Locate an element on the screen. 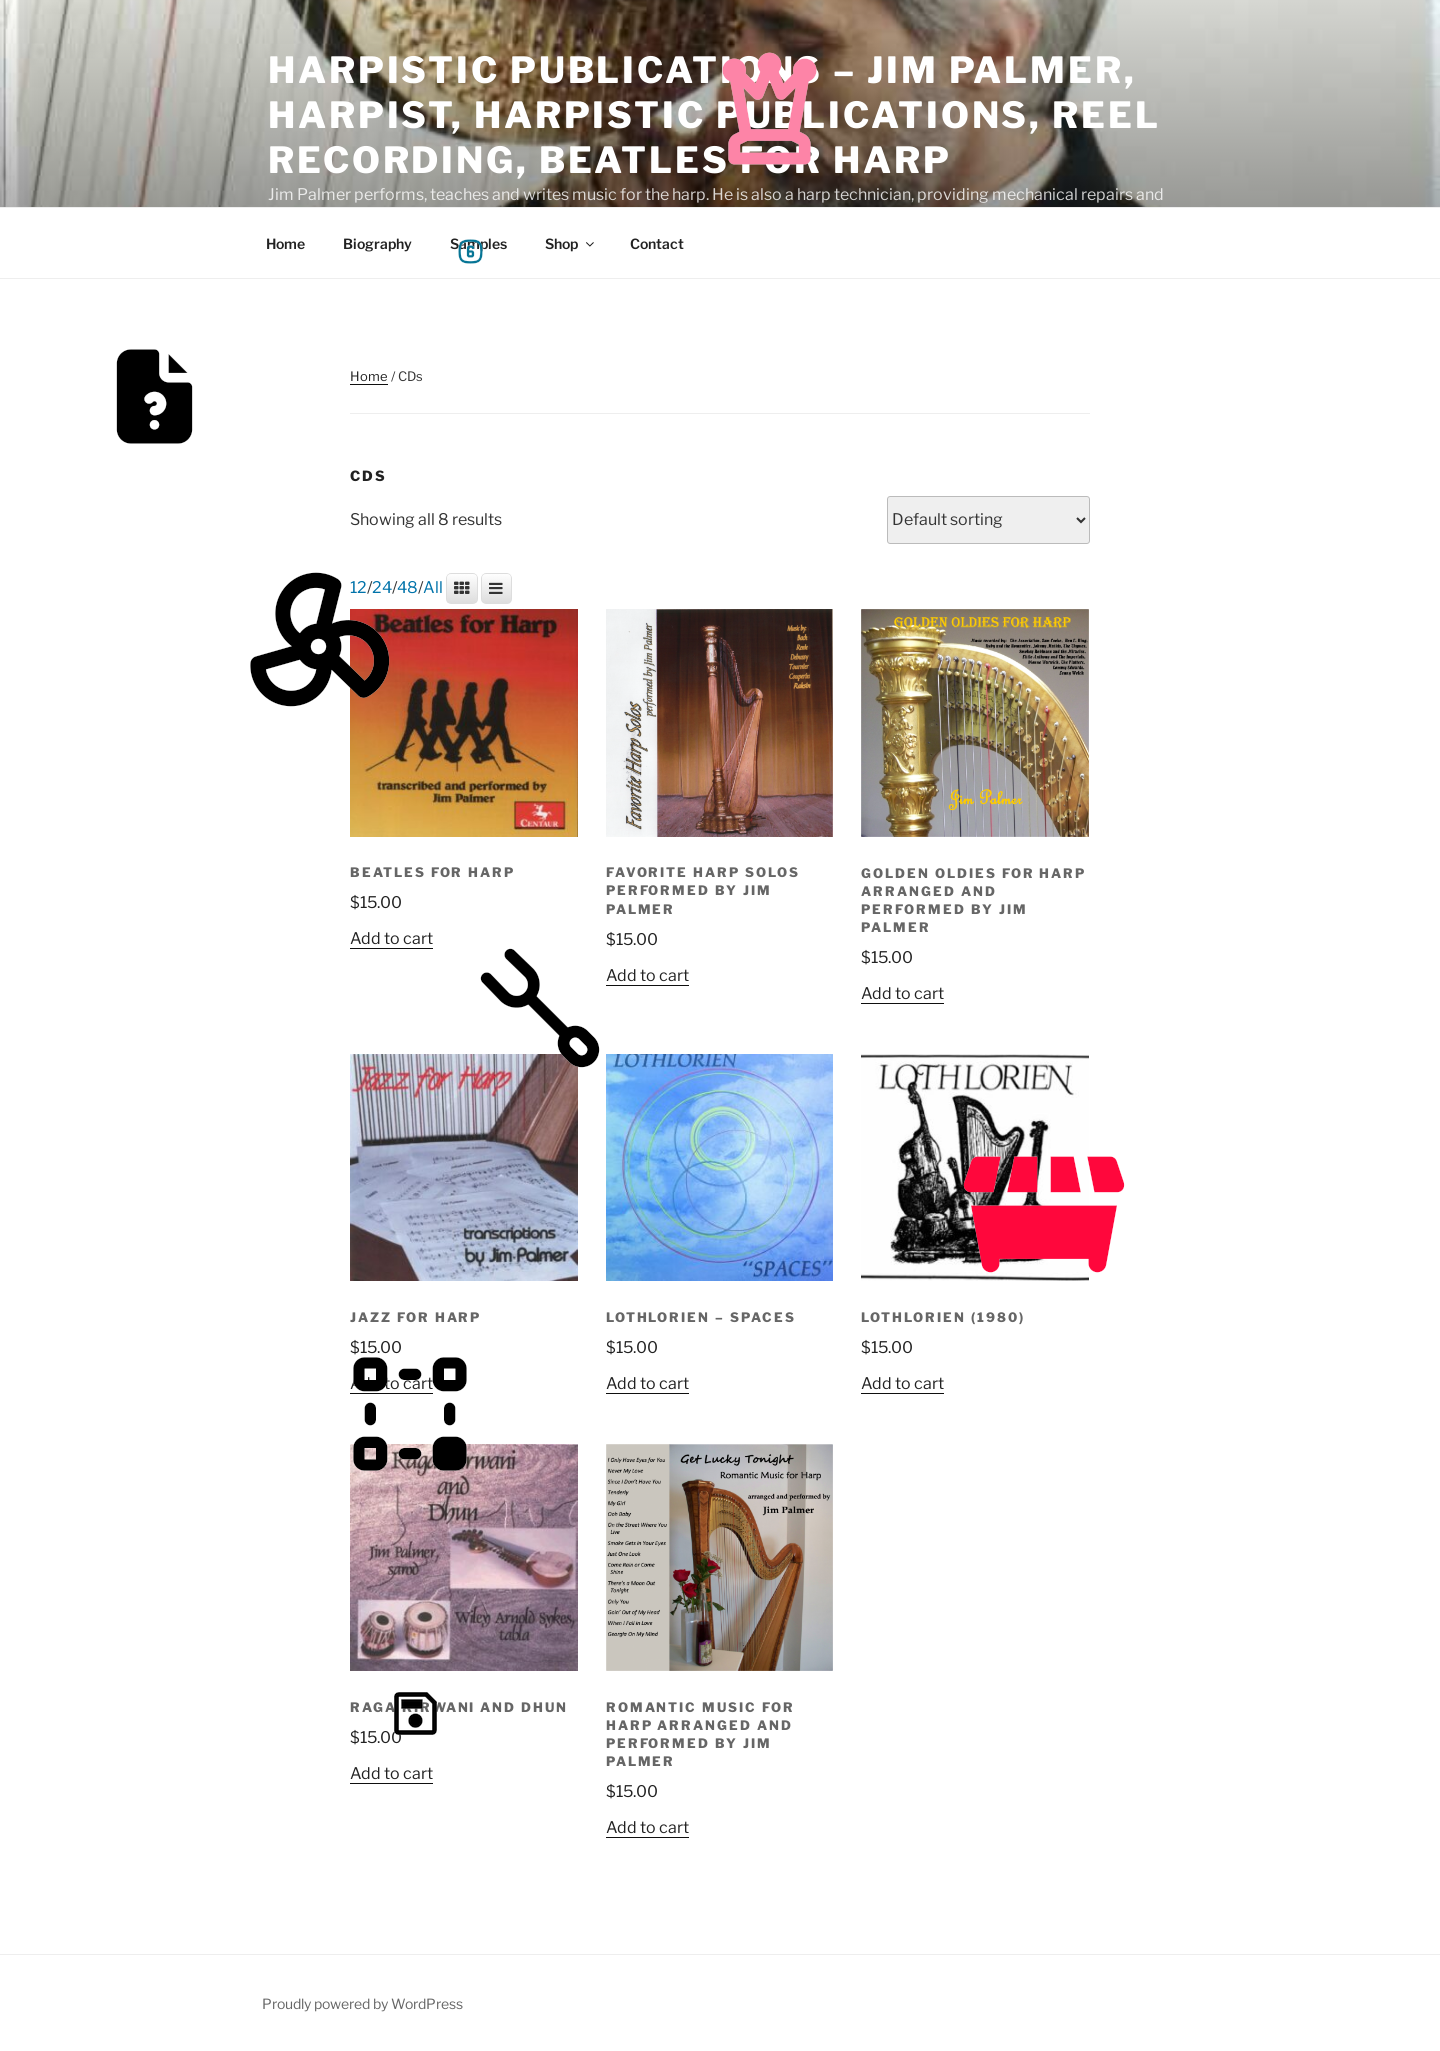 This screenshot has width=1440, height=2051. unrecognized file type is located at coordinates (154, 396).